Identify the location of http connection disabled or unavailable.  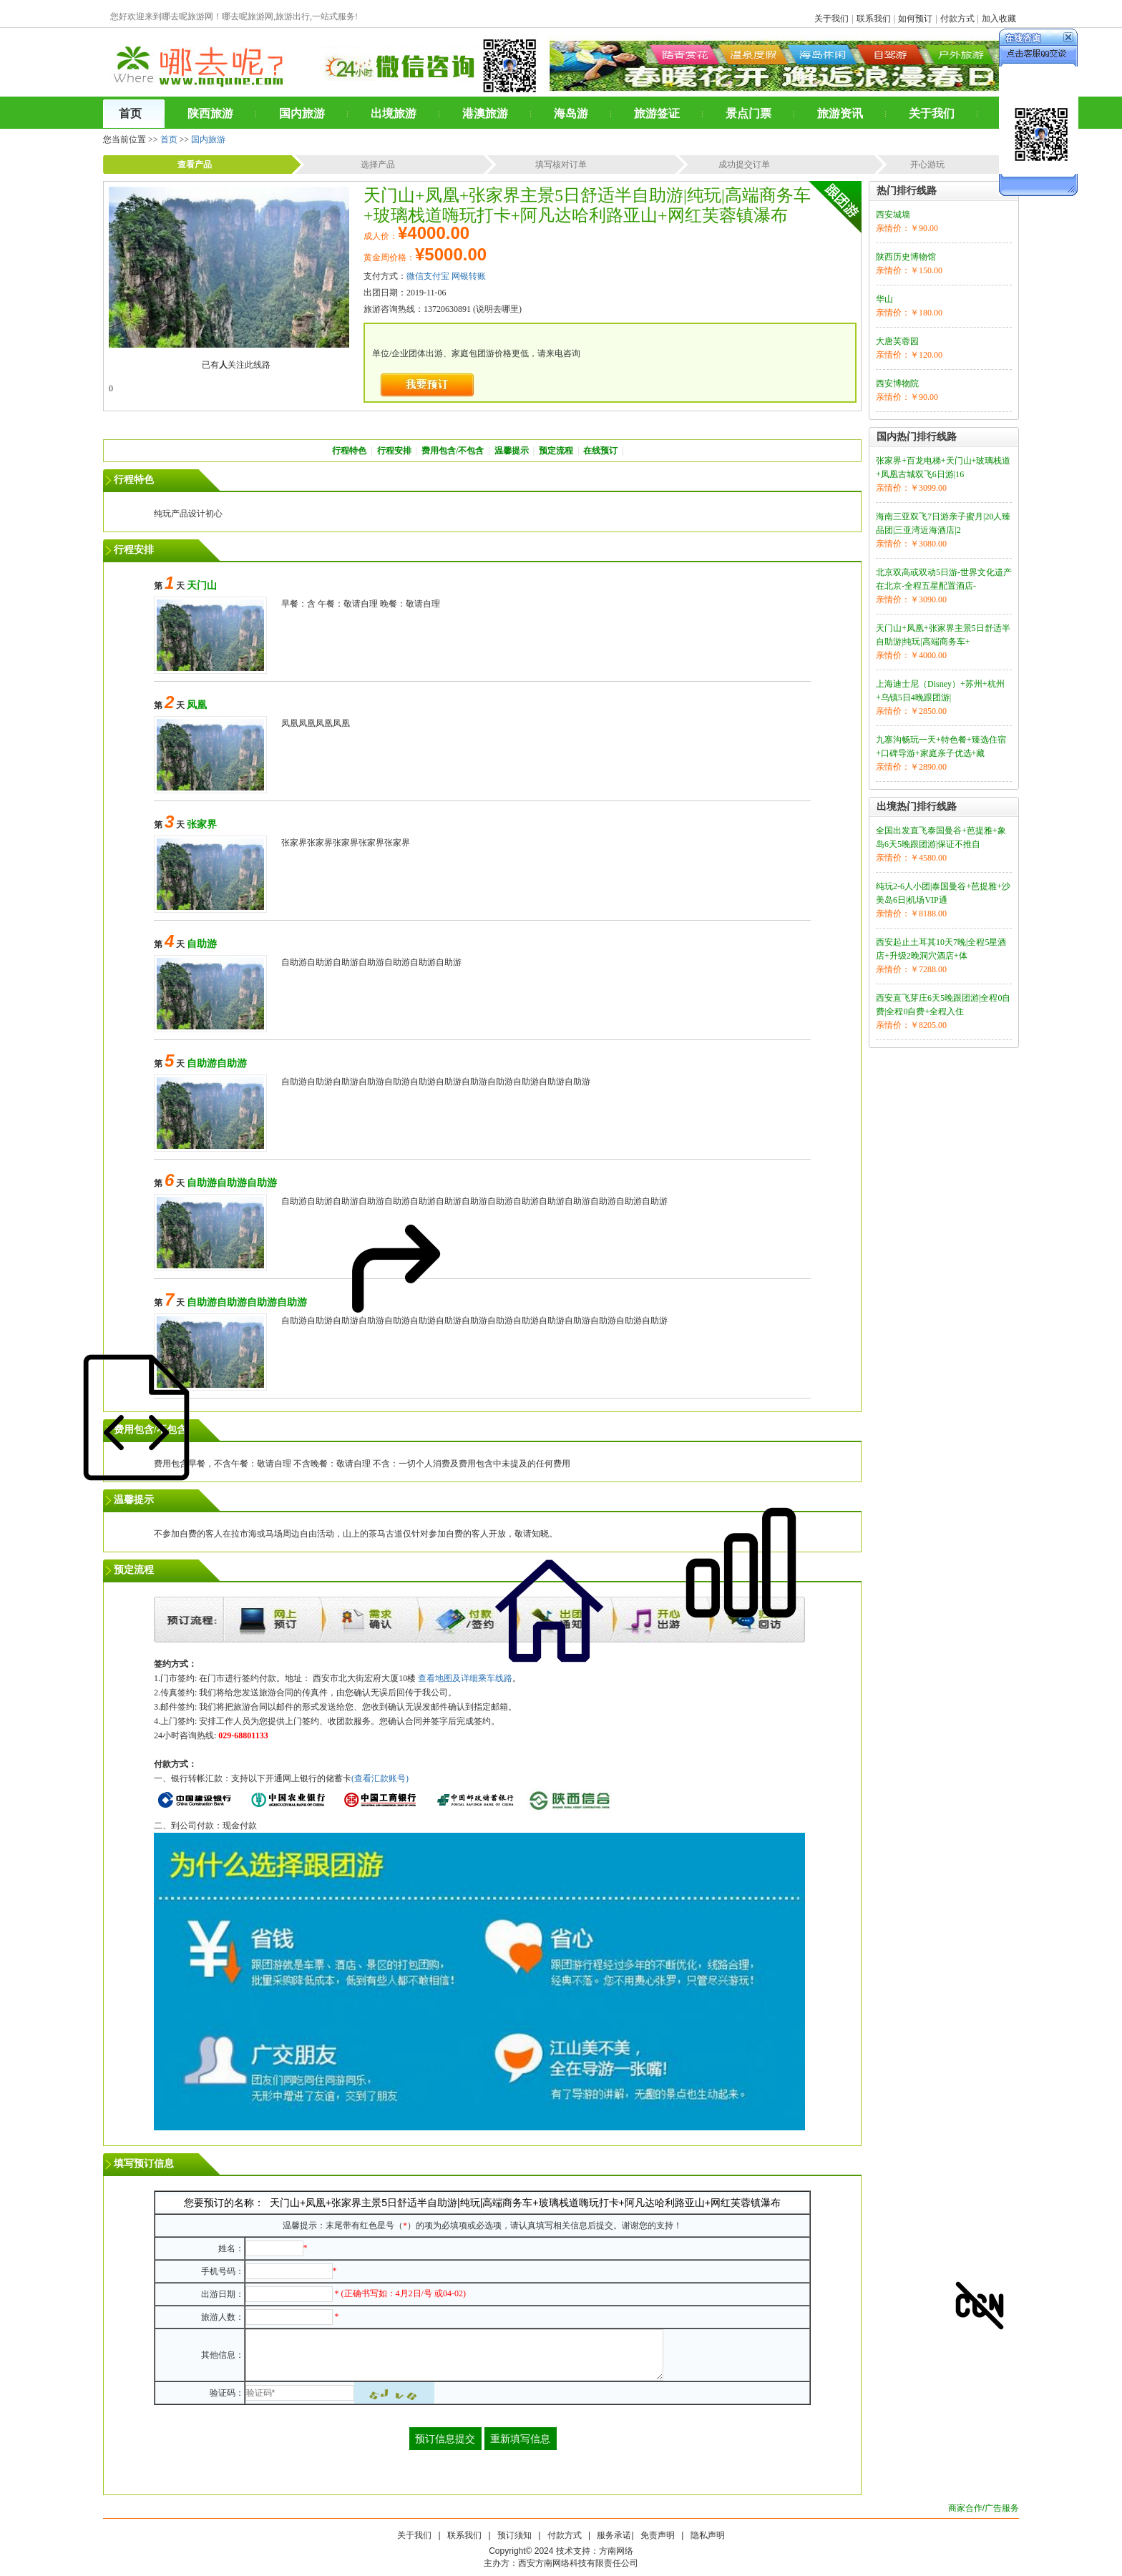
(980, 2306).